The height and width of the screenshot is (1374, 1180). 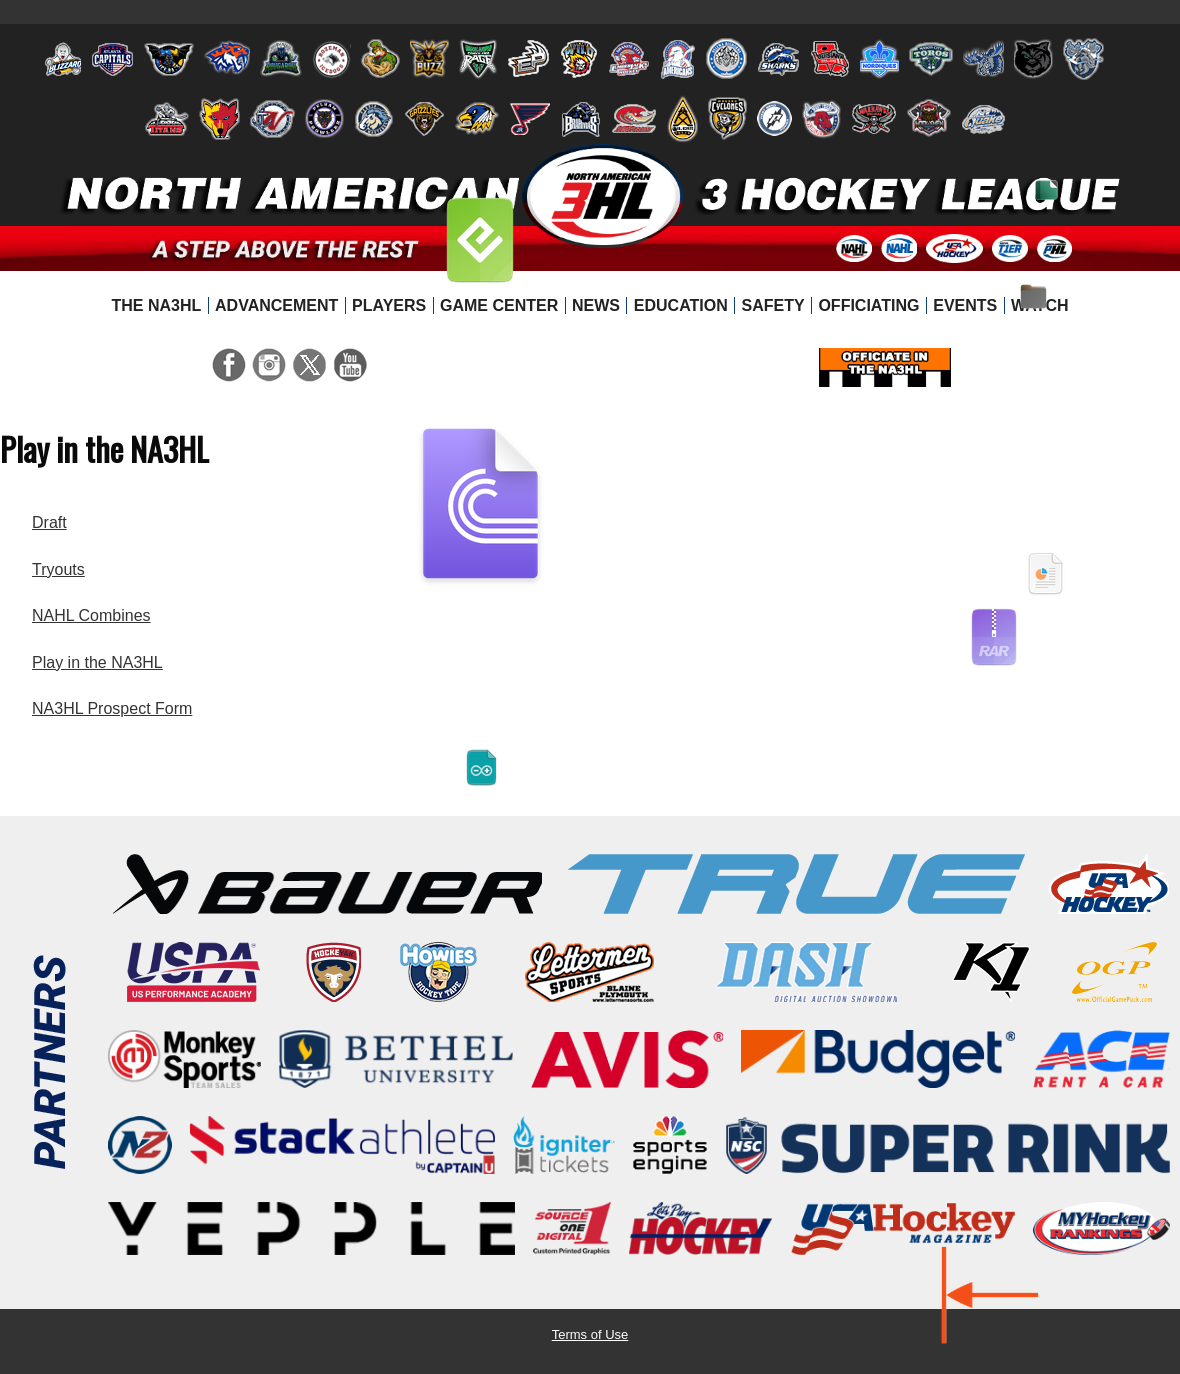 What do you see at coordinates (994, 637) in the screenshot?
I see `a RAR compressed archive file` at bounding box center [994, 637].